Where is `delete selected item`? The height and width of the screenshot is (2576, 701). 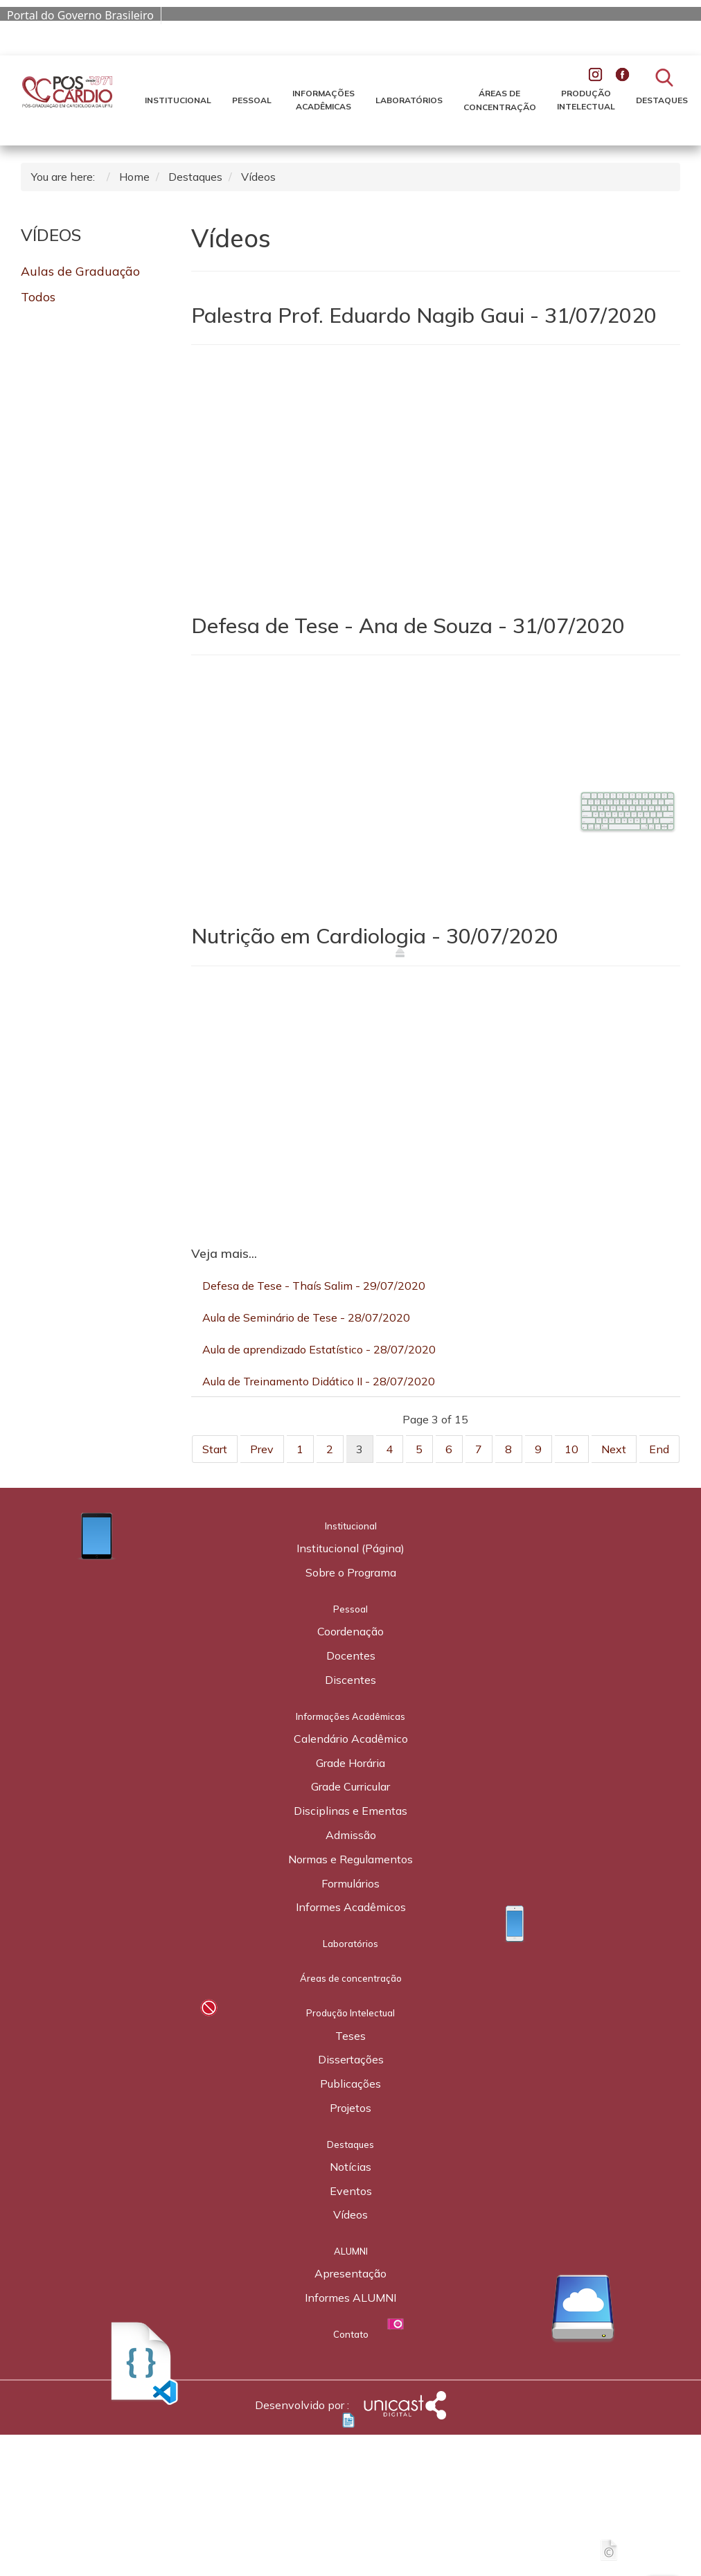 delete selected item is located at coordinates (208, 2007).